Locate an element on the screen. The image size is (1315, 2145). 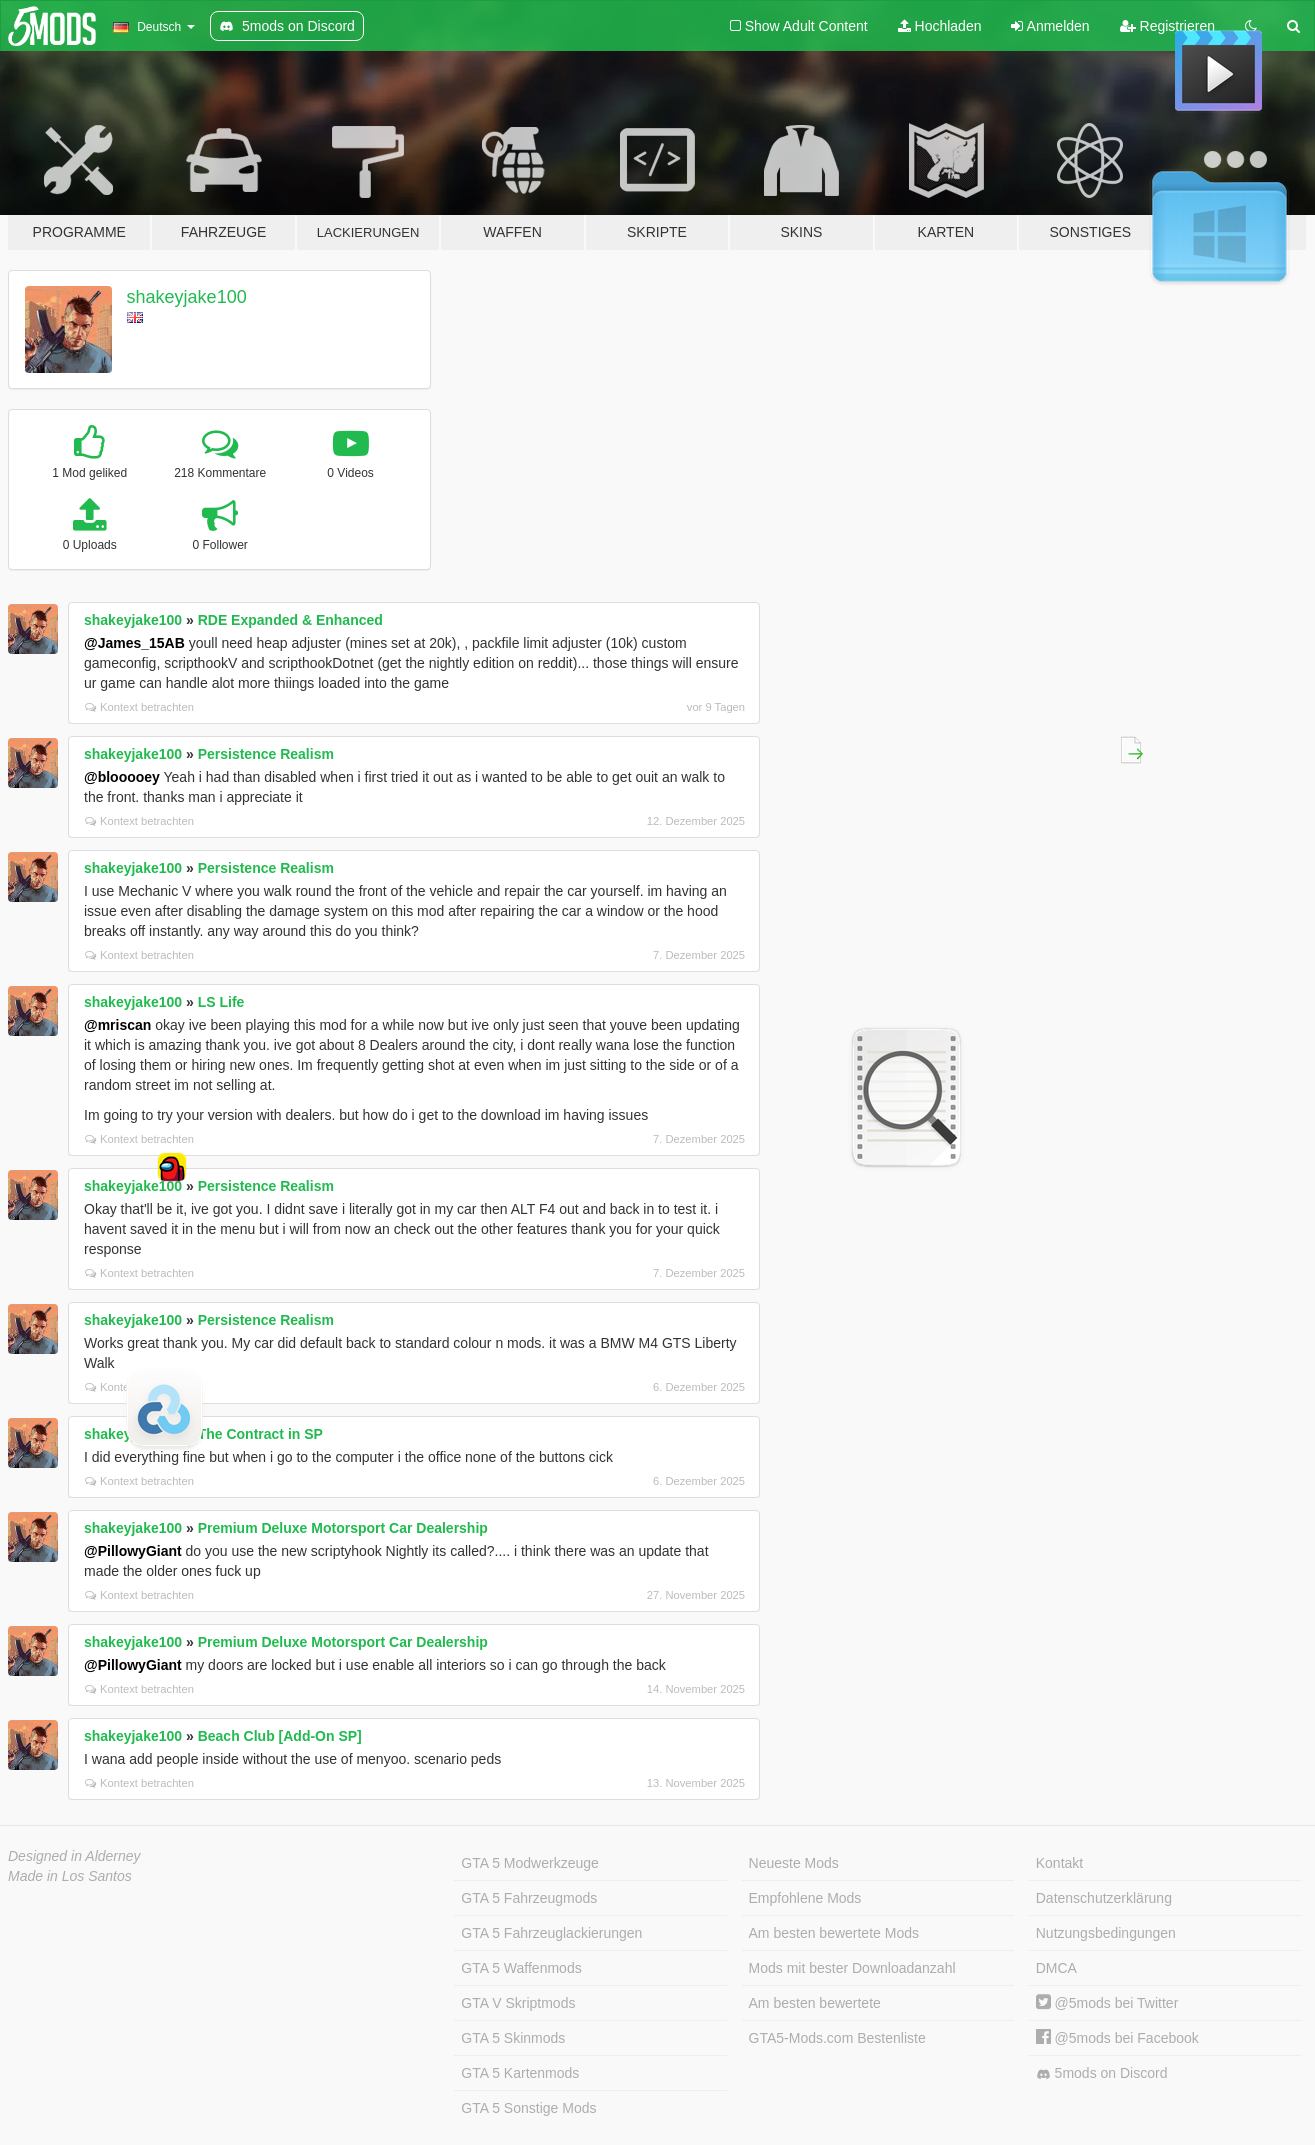
open tv2 streaming app is located at coordinates (1218, 70).